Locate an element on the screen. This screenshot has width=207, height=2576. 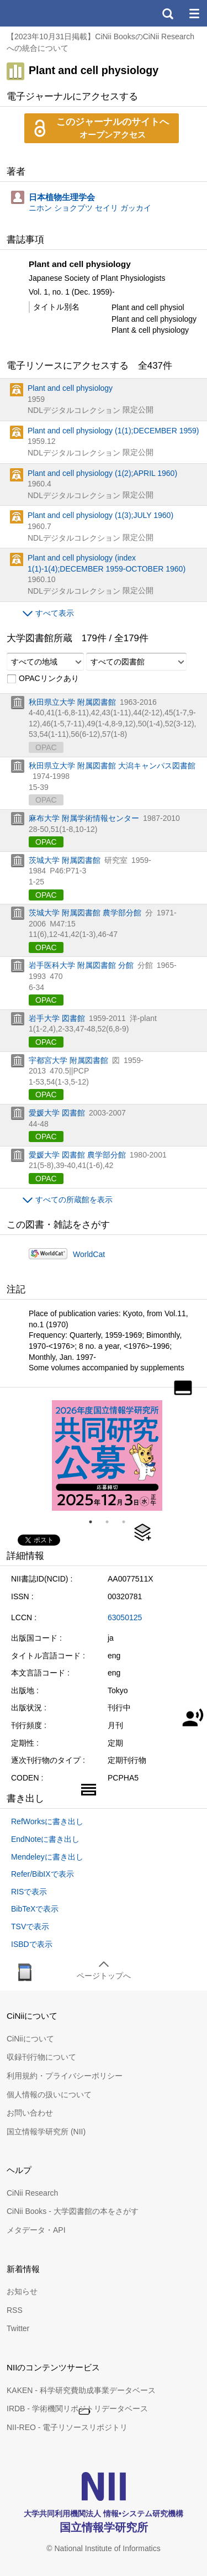
activate voice recording or speech input is located at coordinates (193, 1718).